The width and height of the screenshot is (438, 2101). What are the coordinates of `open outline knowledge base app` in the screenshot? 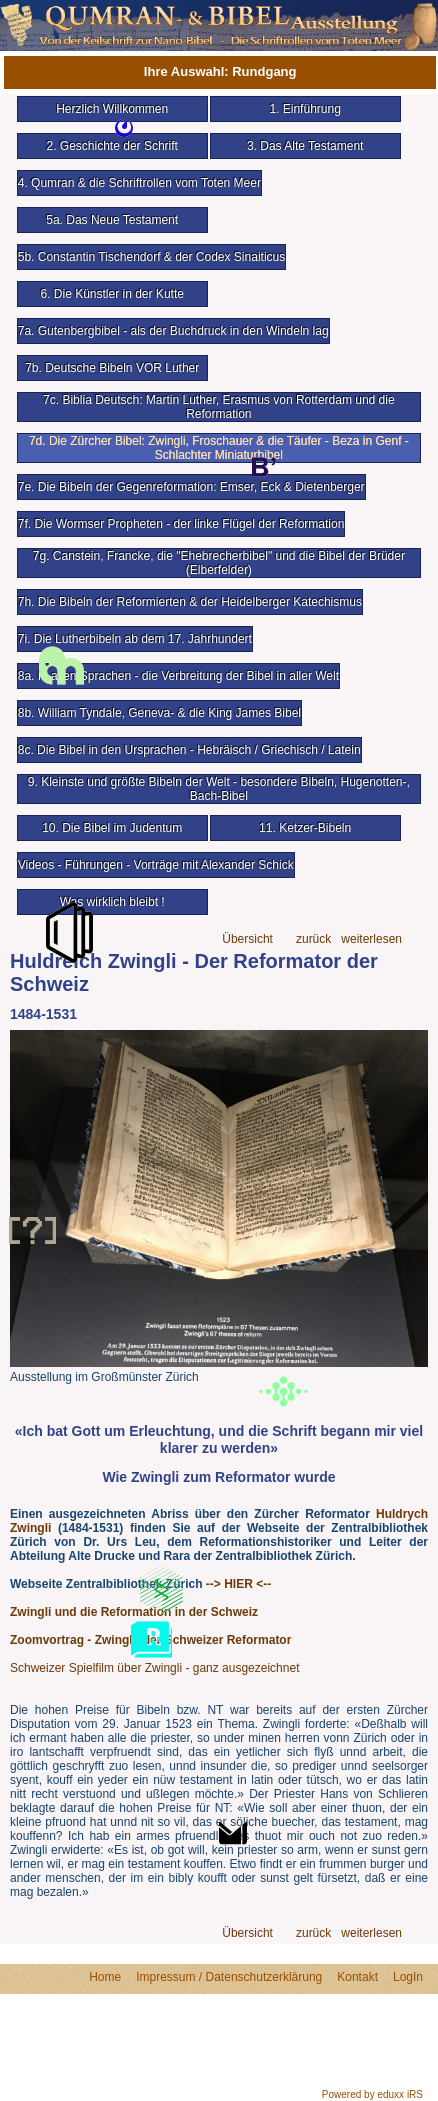 It's located at (69, 932).